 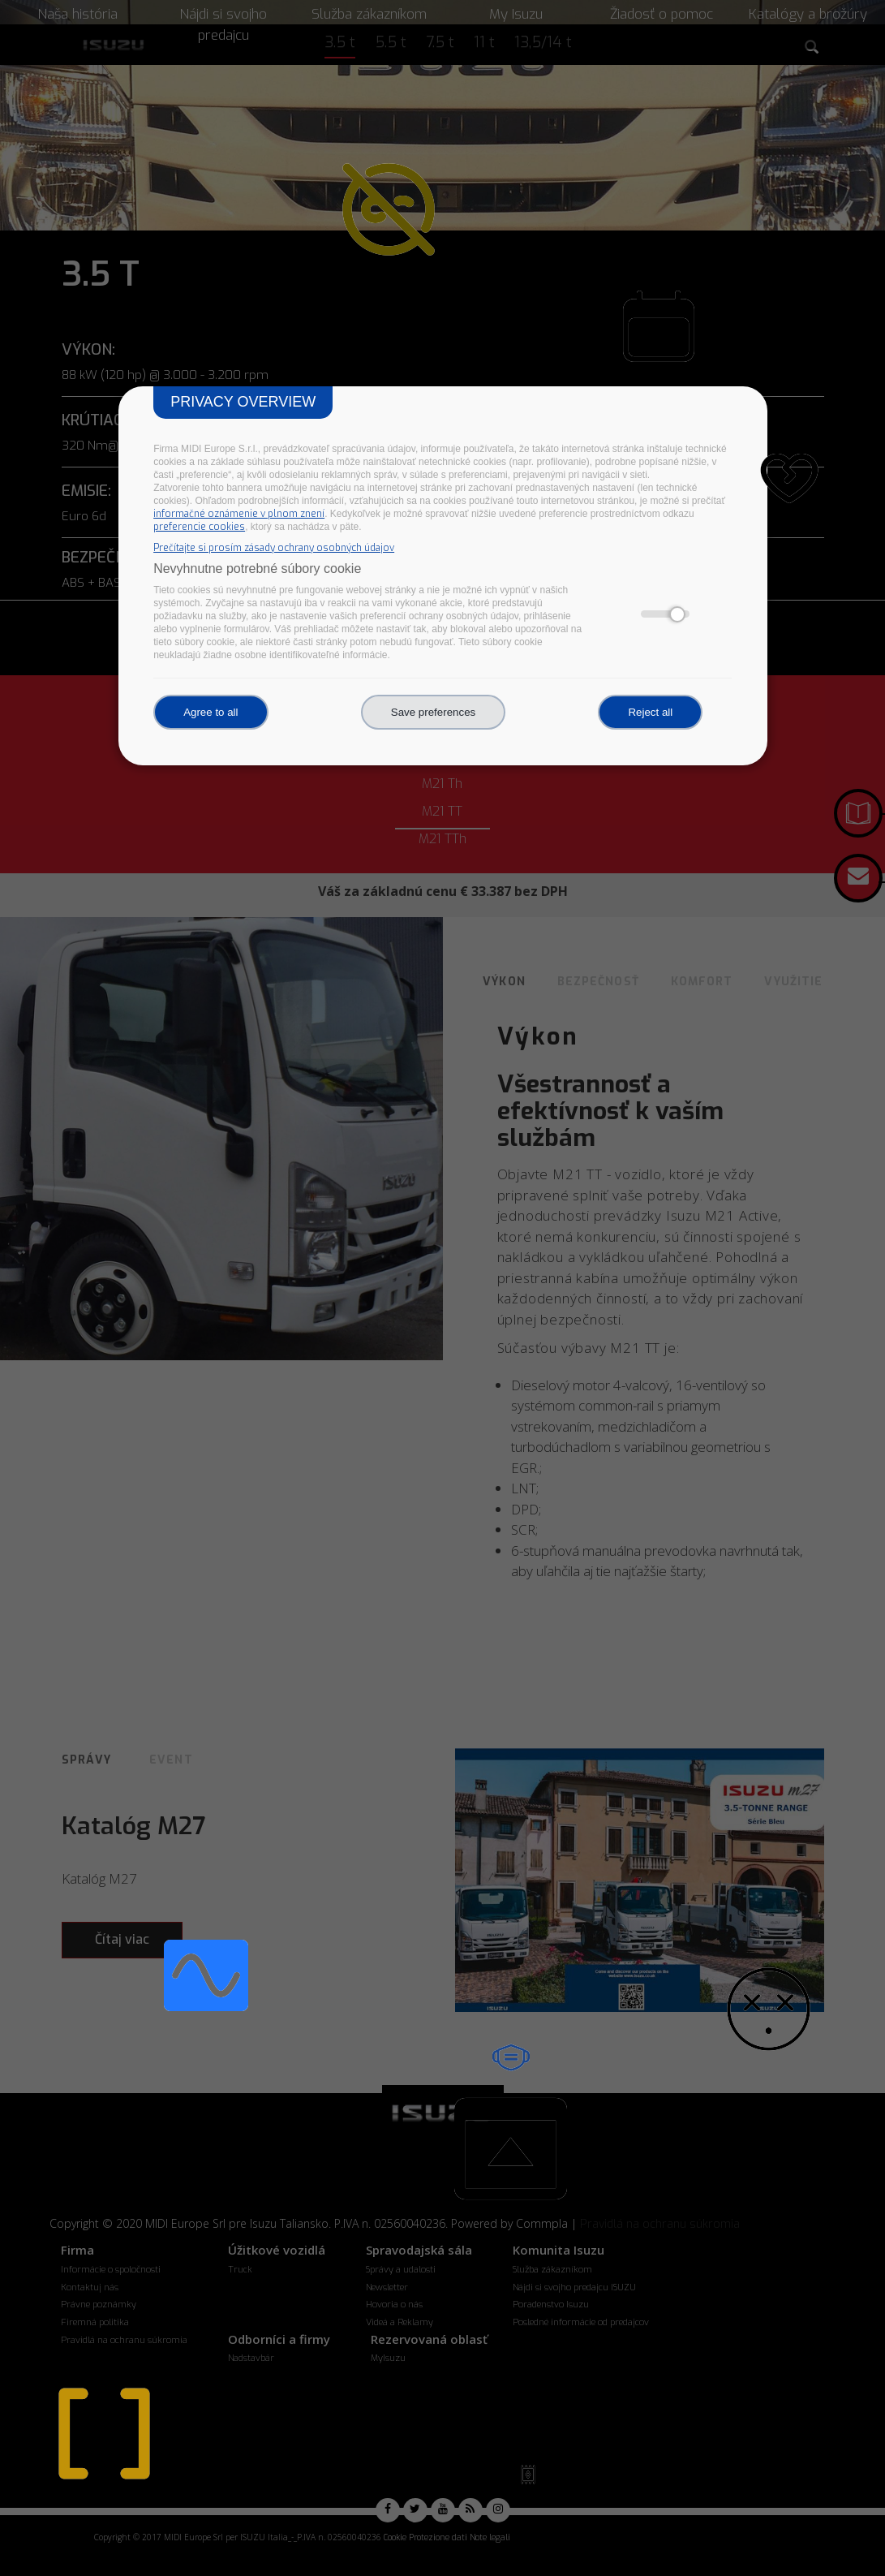 I want to click on indicates an error or failed action, so click(x=768, y=2009).